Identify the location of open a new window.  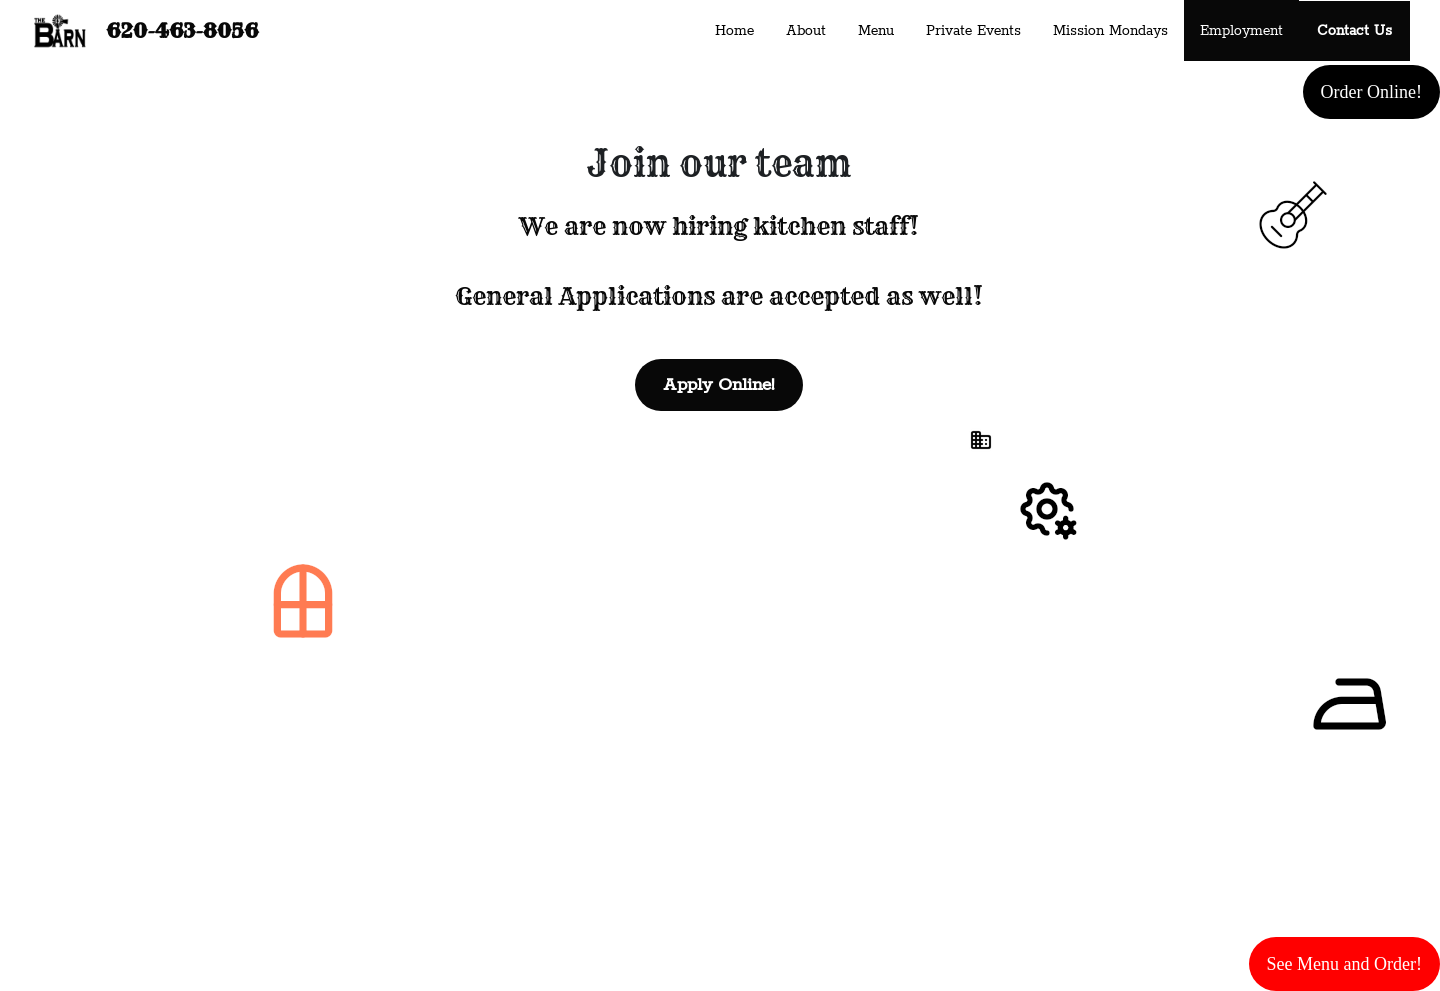
(303, 601).